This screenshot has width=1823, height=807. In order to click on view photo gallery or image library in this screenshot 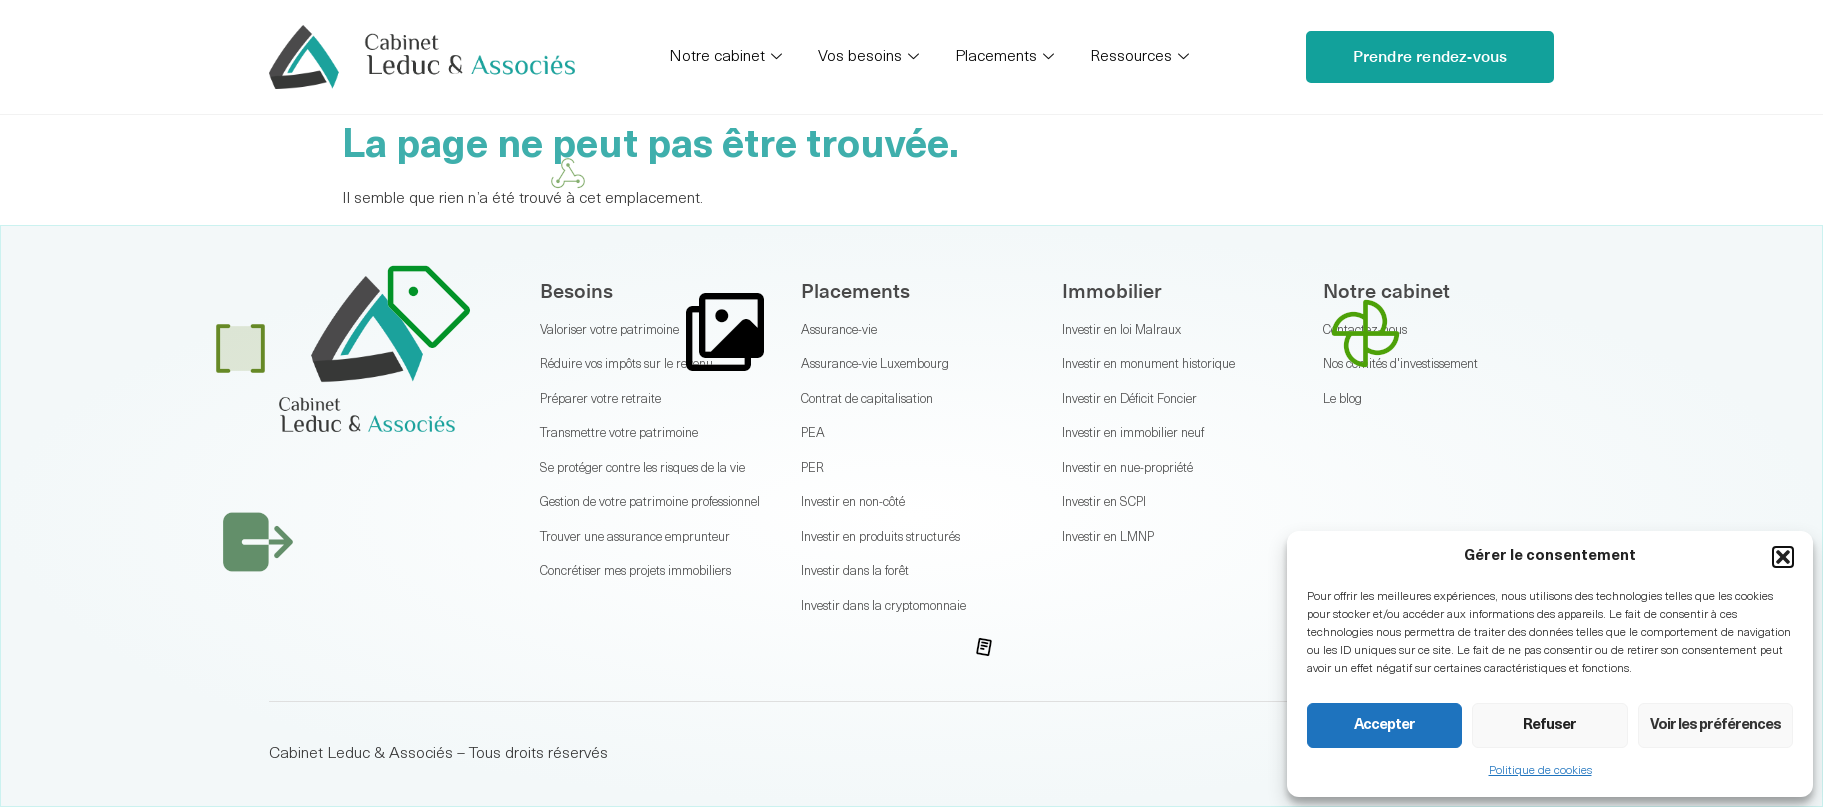, I will do `click(725, 332)`.